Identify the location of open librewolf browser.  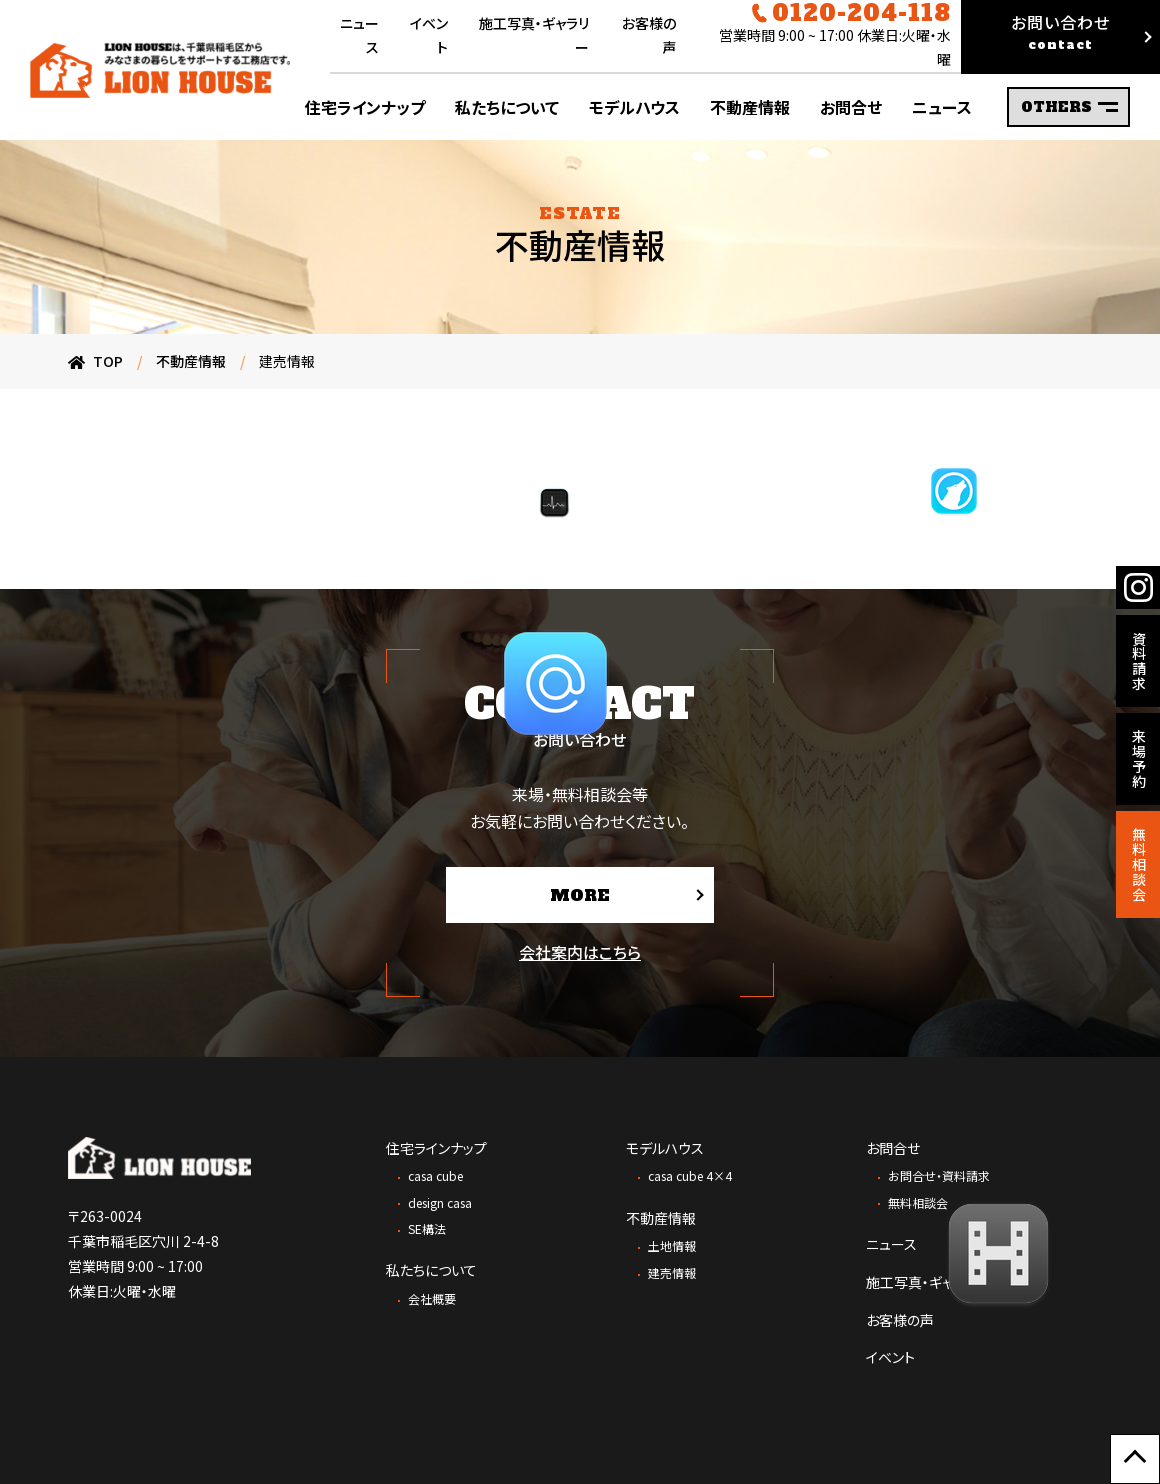
(954, 491).